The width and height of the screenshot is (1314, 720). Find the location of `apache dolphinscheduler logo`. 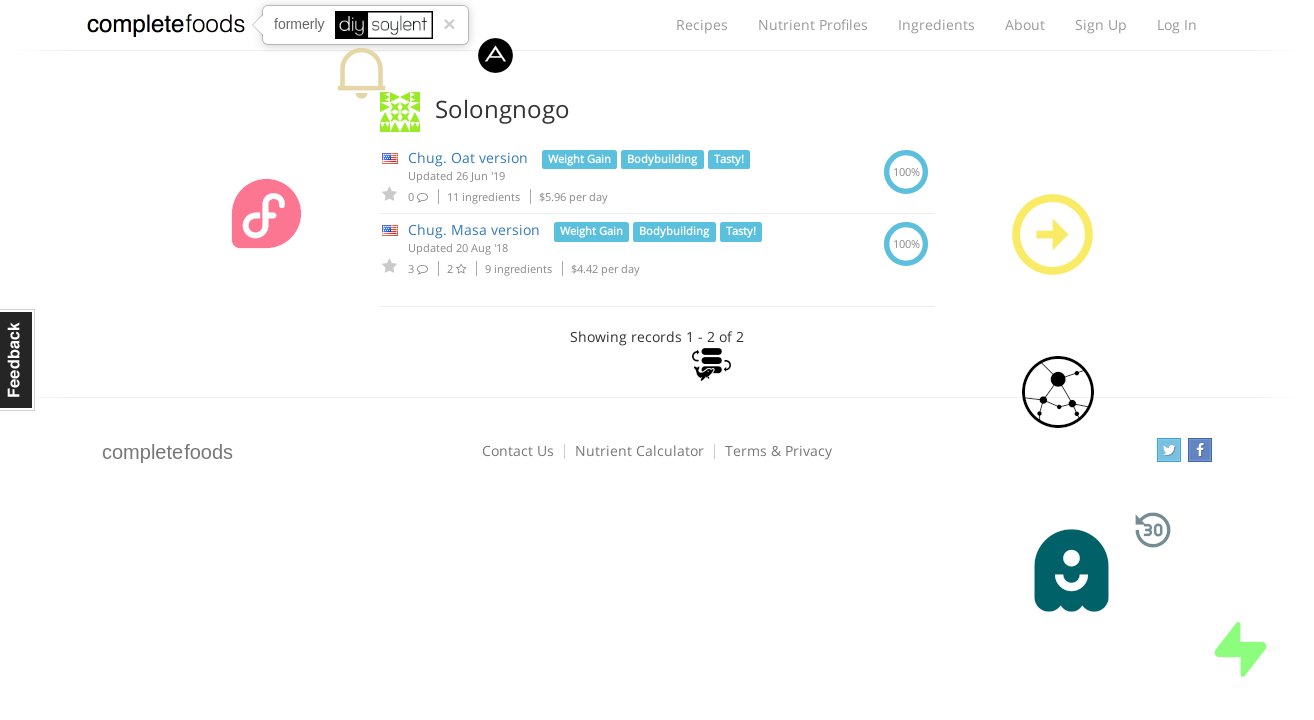

apache dolphinscheduler logo is located at coordinates (711, 364).